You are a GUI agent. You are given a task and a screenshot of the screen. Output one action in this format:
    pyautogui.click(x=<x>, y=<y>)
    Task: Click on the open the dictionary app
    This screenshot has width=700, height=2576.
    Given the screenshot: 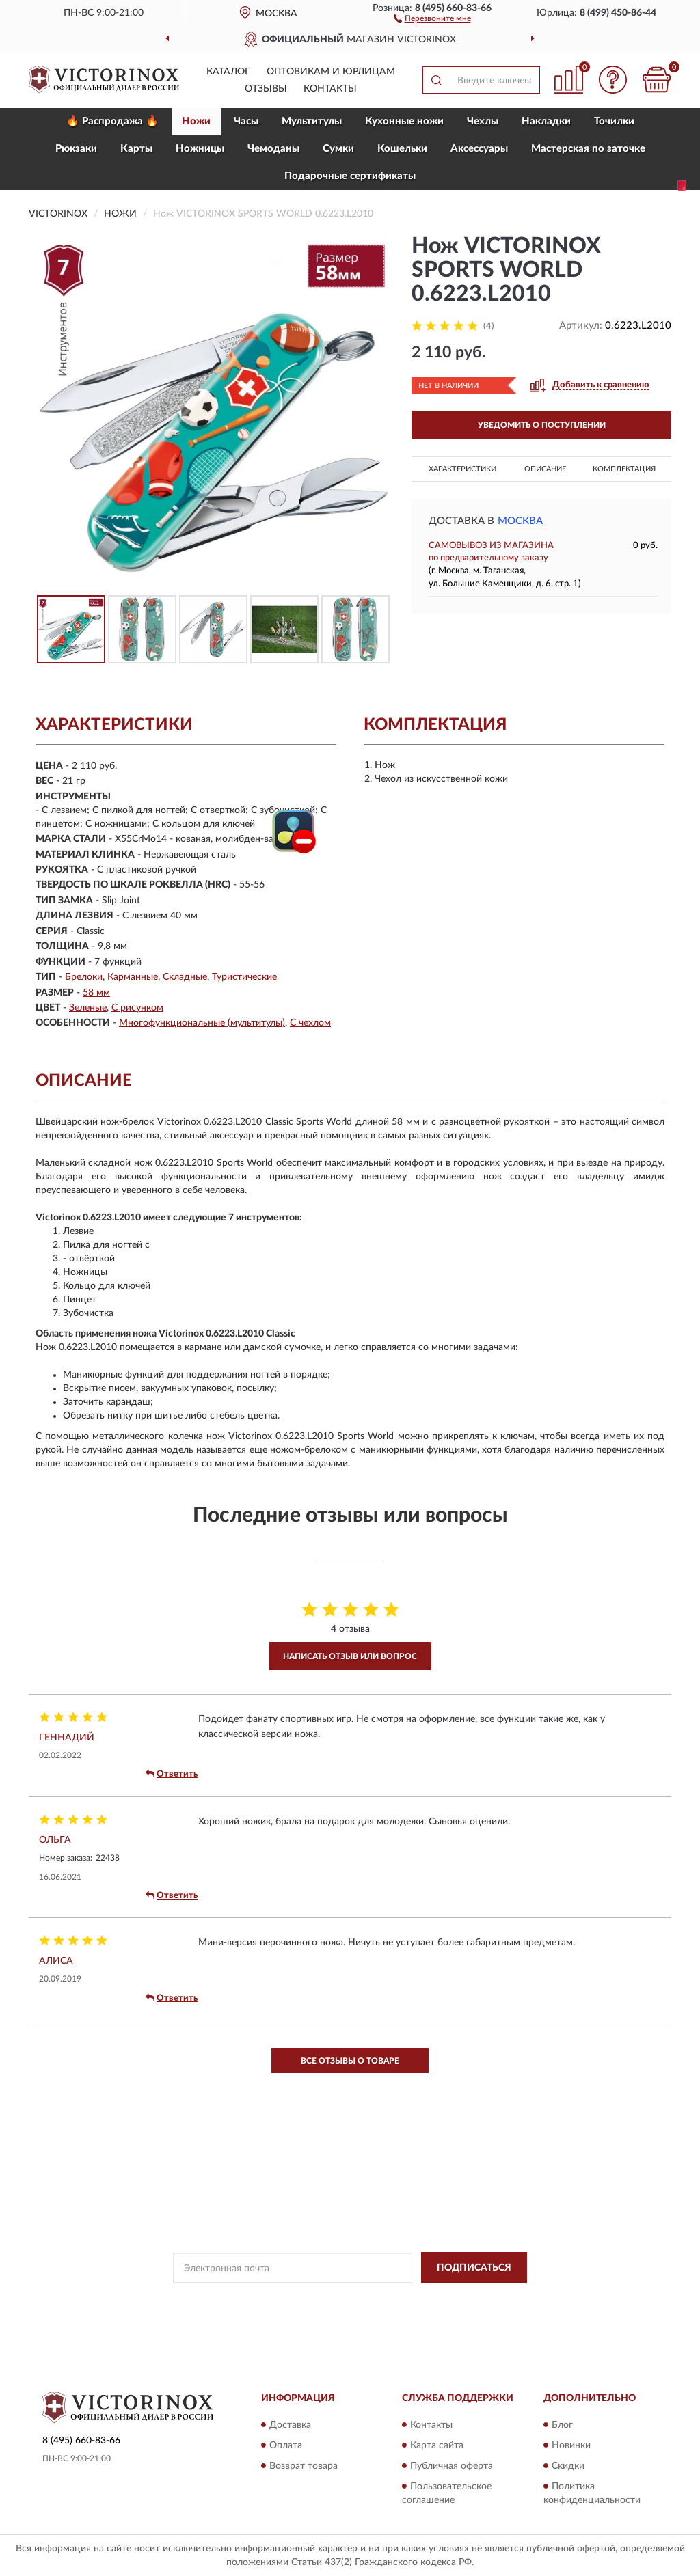 What is the action you would take?
    pyautogui.click(x=682, y=185)
    